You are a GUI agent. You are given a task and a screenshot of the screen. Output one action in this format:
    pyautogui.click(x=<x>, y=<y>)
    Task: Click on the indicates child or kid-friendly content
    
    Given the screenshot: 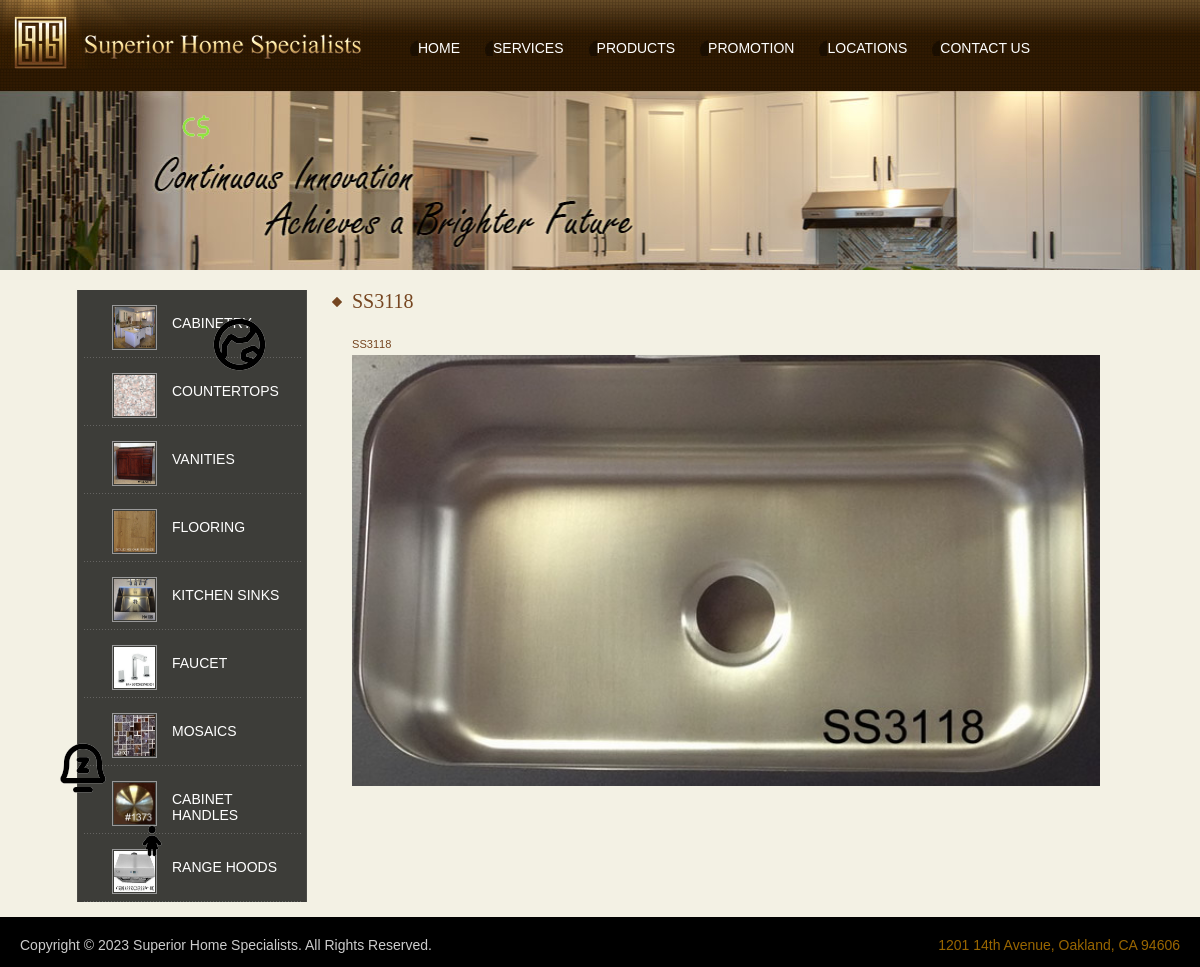 What is the action you would take?
    pyautogui.click(x=152, y=841)
    